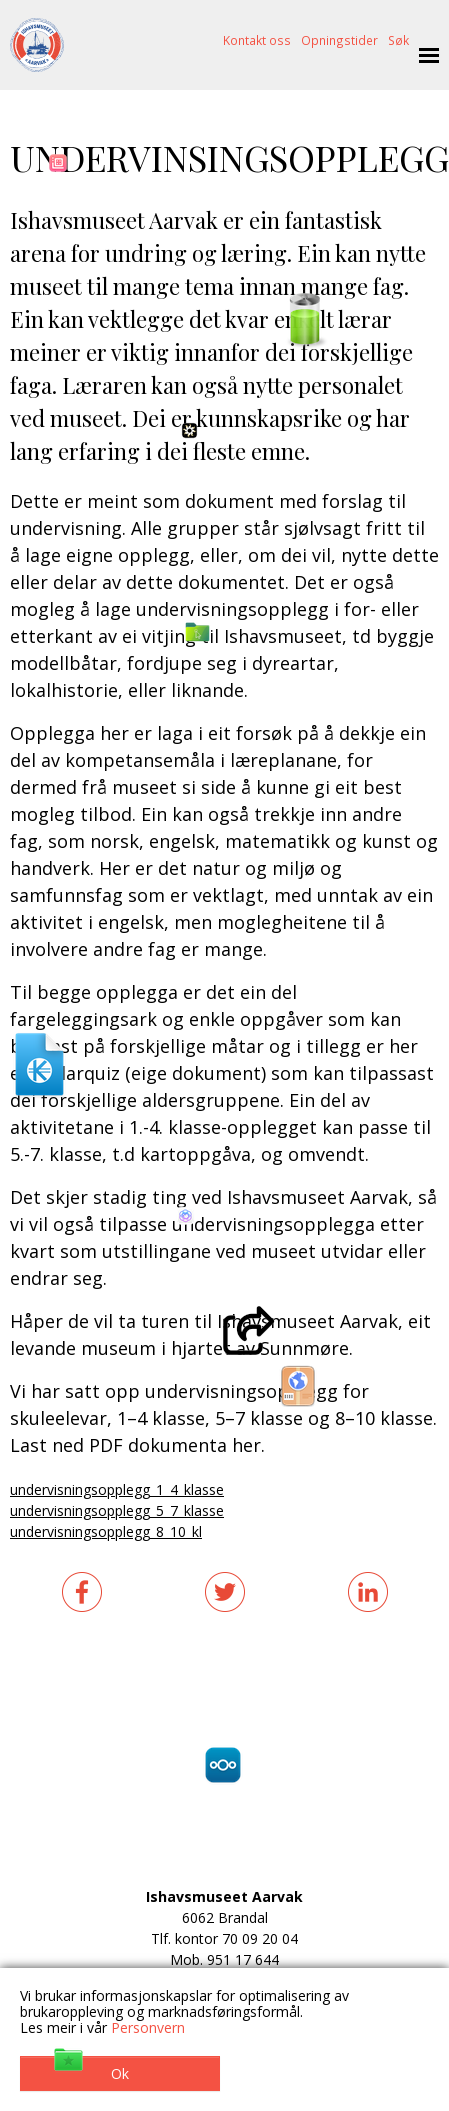  What do you see at coordinates (189, 430) in the screenshot?
I see `launch Hearts of Iron 2 game` at bounding box center [189, 430].